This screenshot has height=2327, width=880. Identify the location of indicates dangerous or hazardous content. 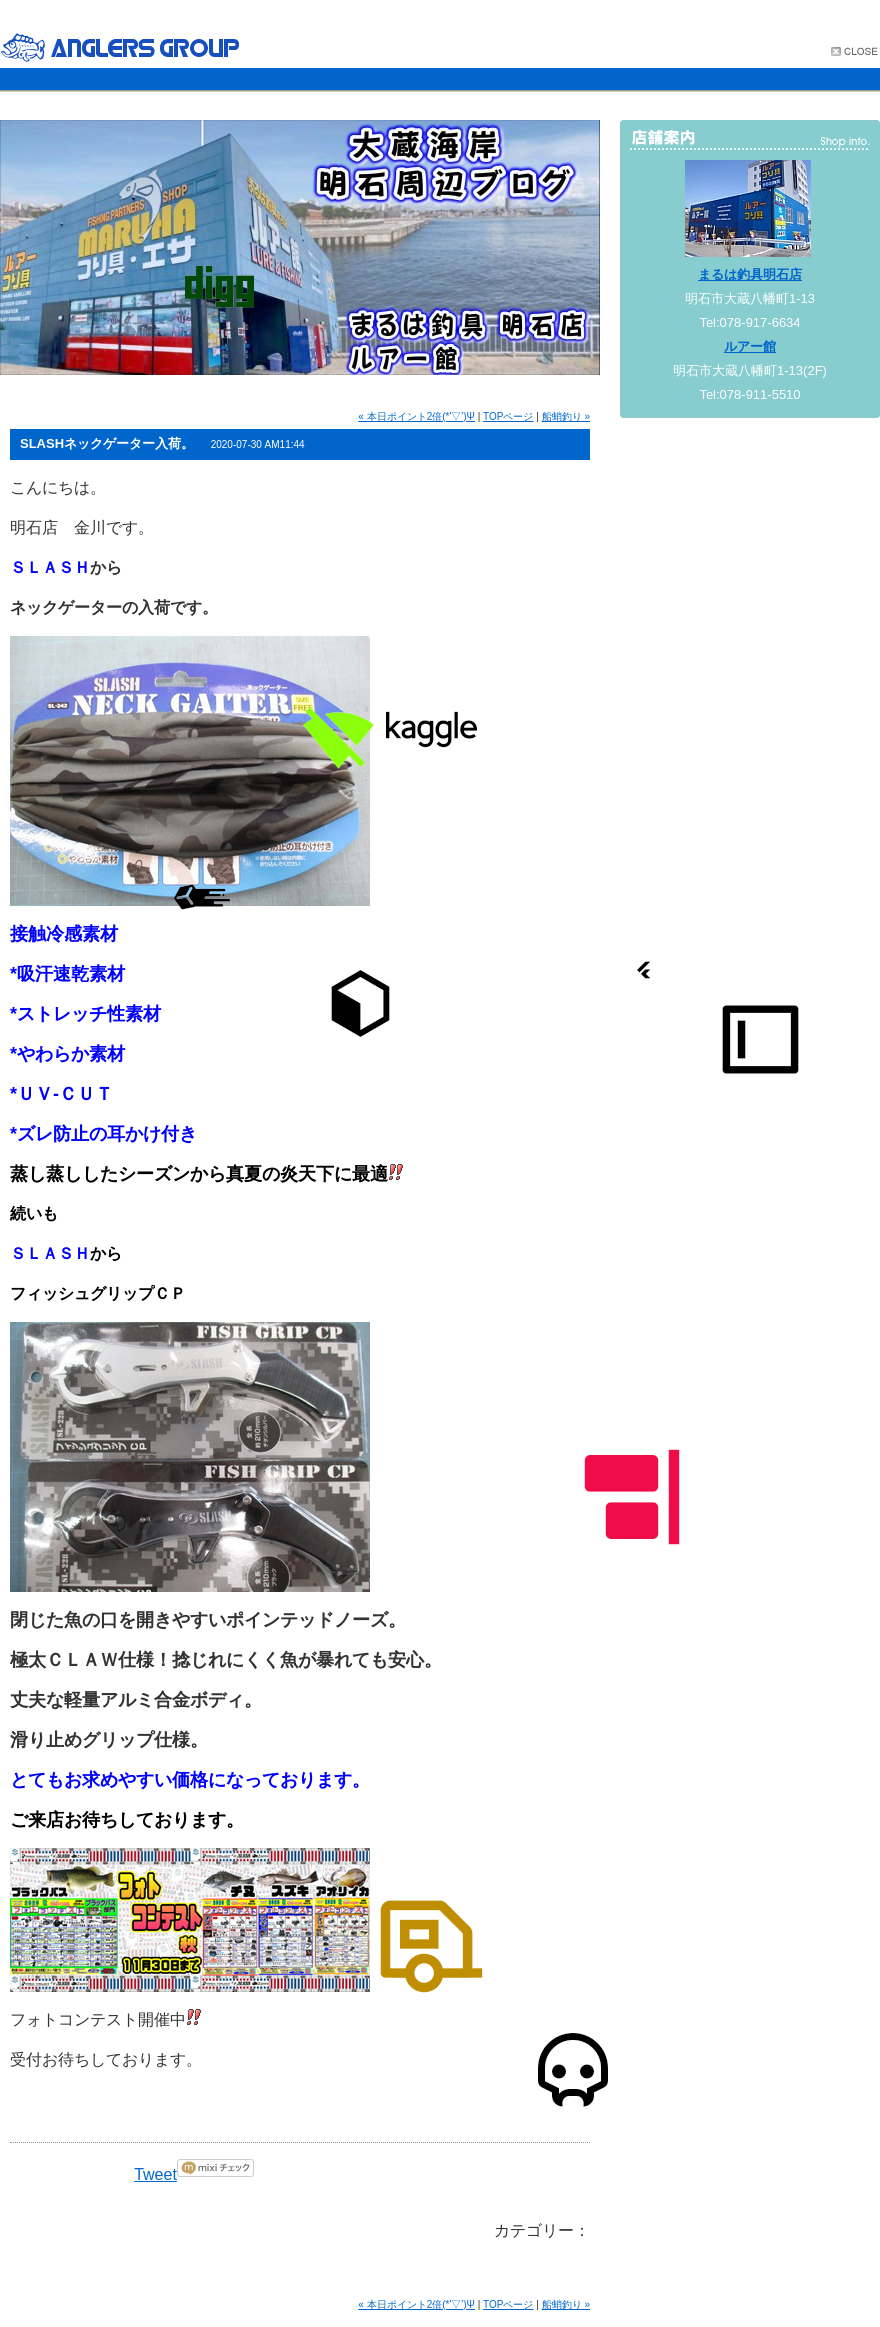
(573, 2068).